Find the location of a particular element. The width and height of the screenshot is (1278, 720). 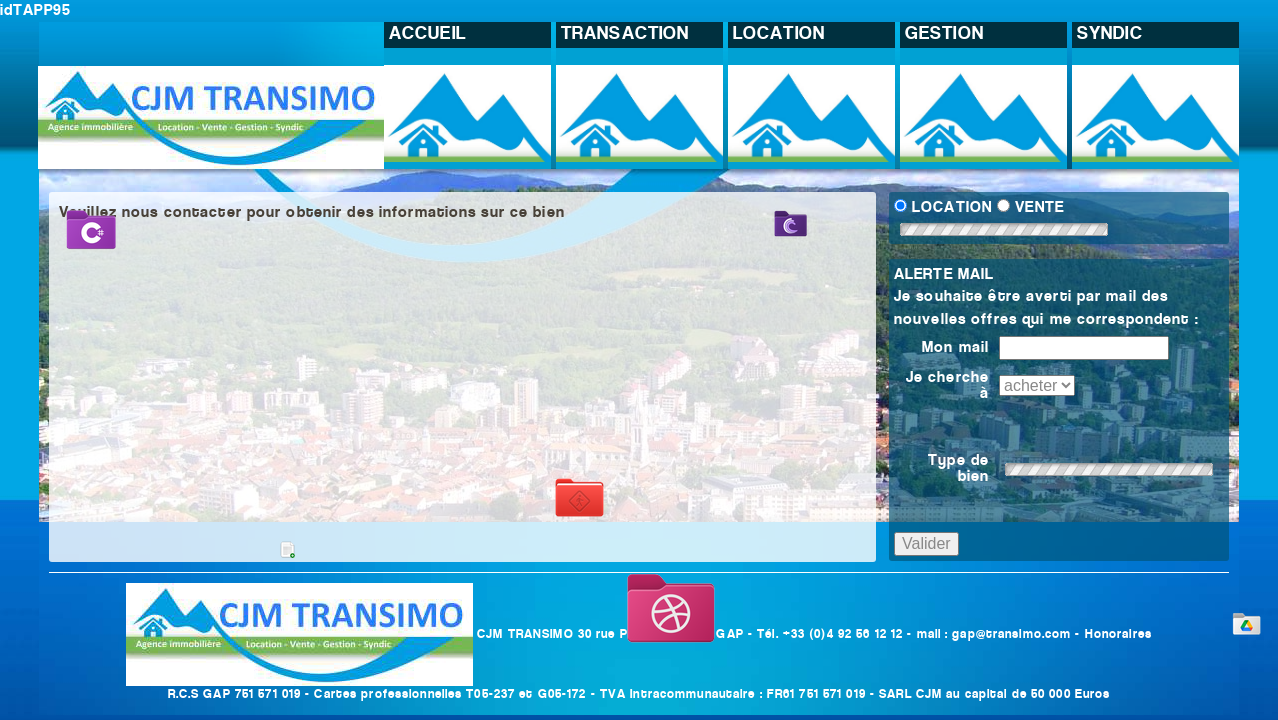

folder containing Dribbble design assets is located at coordinates (670, 610).